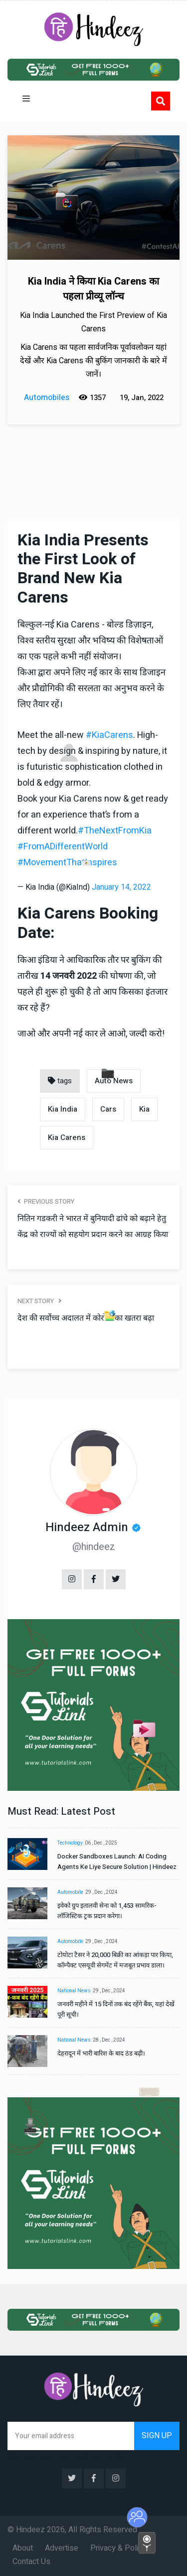  I want to click on indicates shared or collaborative content, so click(137, 2517).